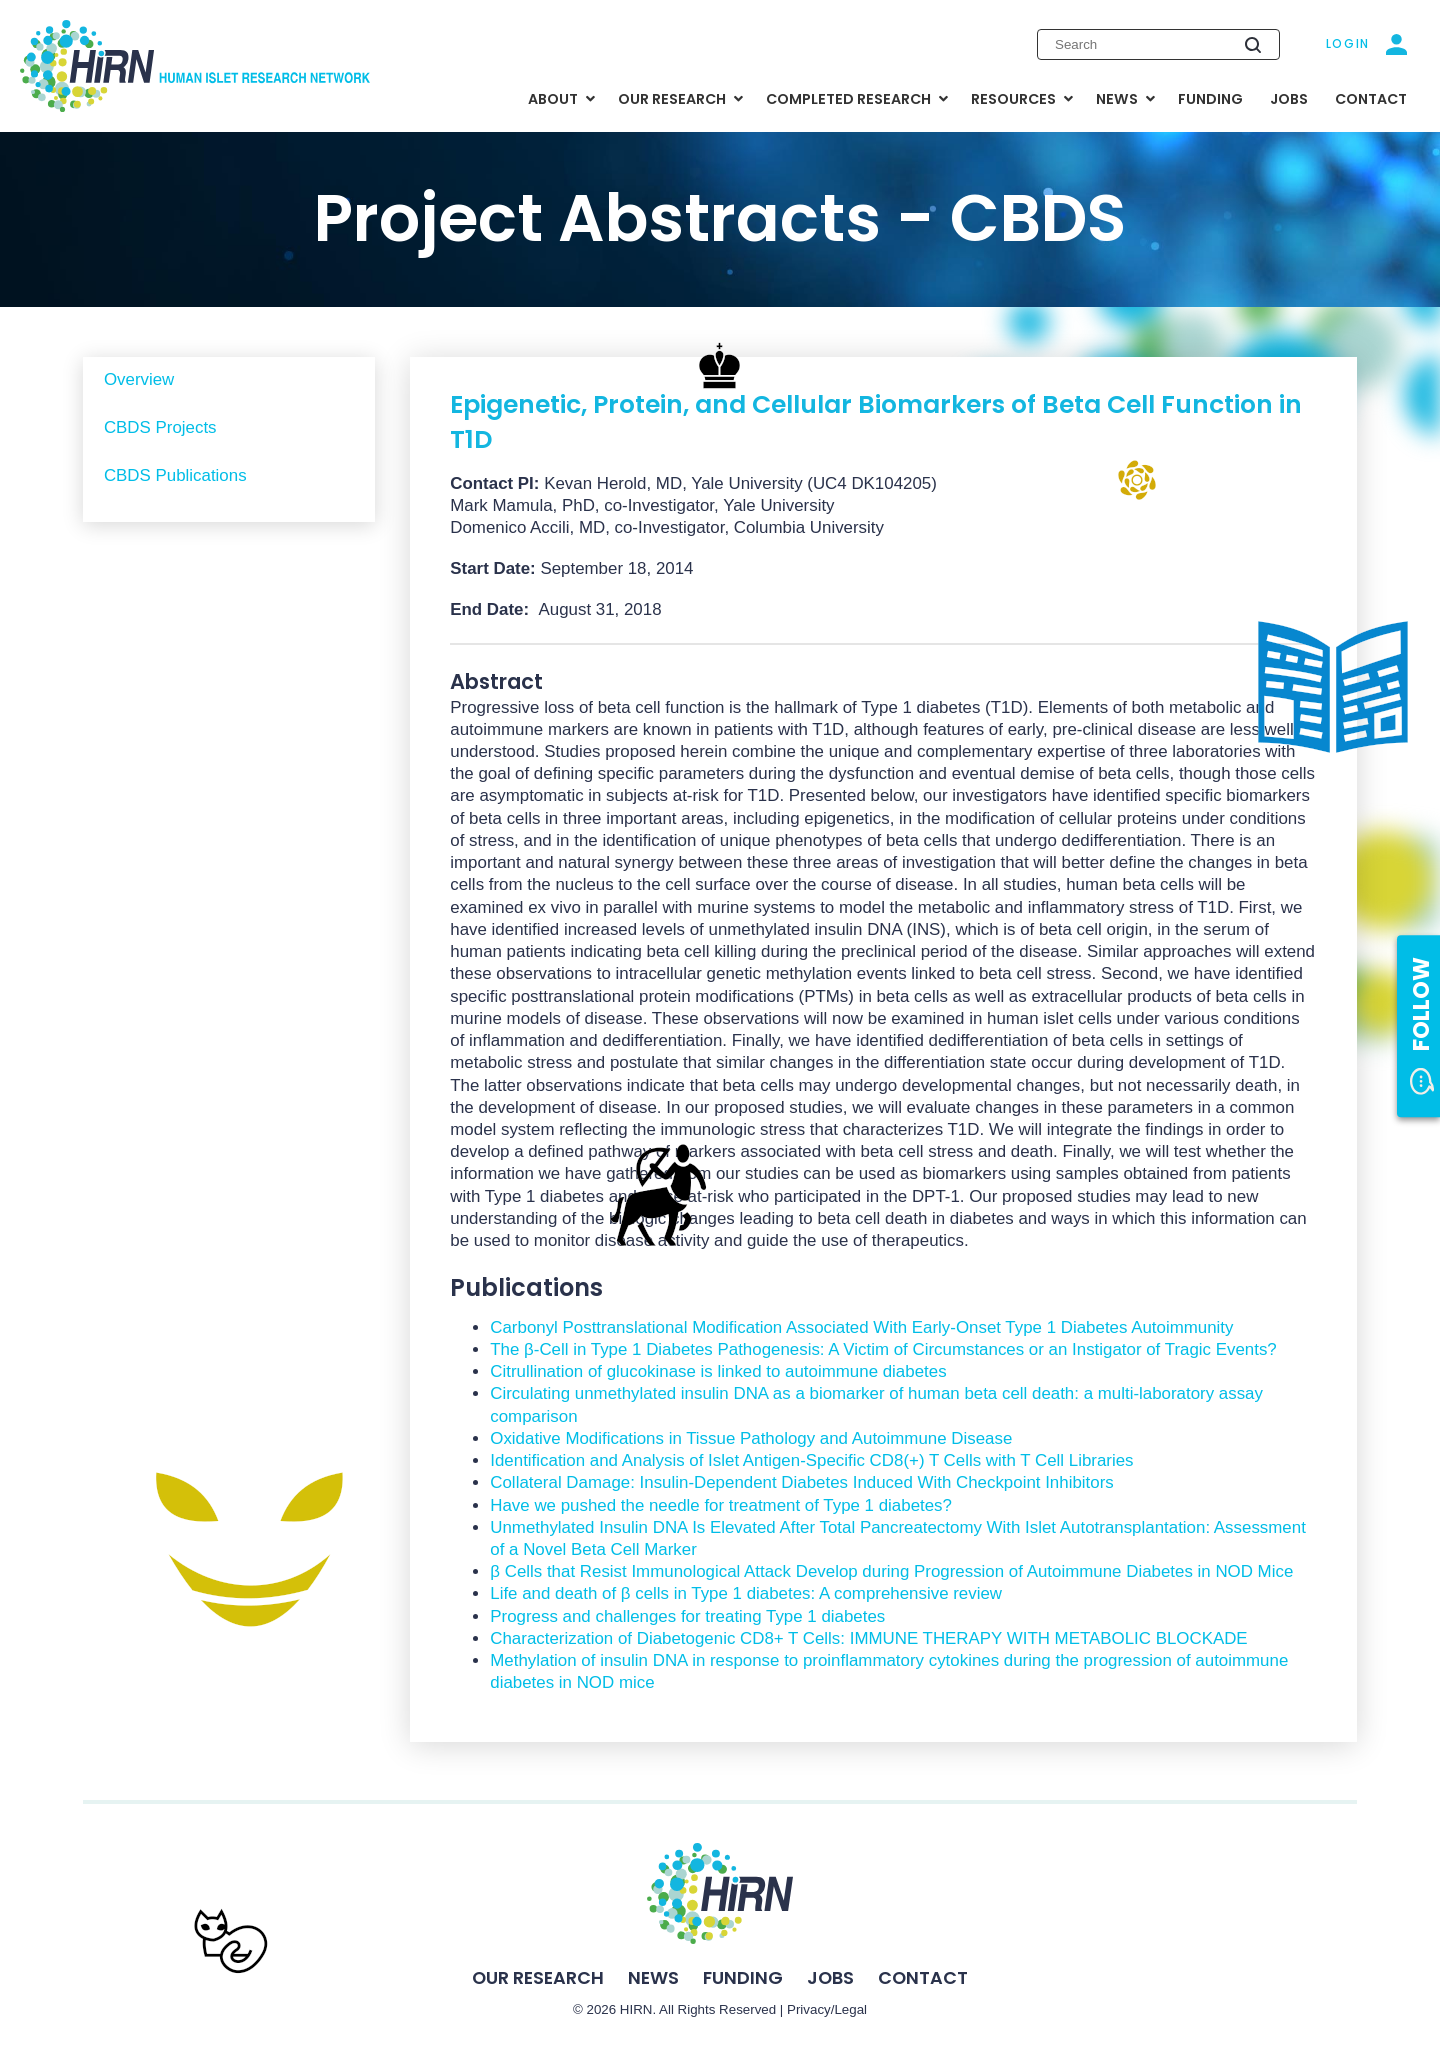 This screenshot has height=2053, width=1440. I want to click on select the king piece in a chess game, so click(719, 364).